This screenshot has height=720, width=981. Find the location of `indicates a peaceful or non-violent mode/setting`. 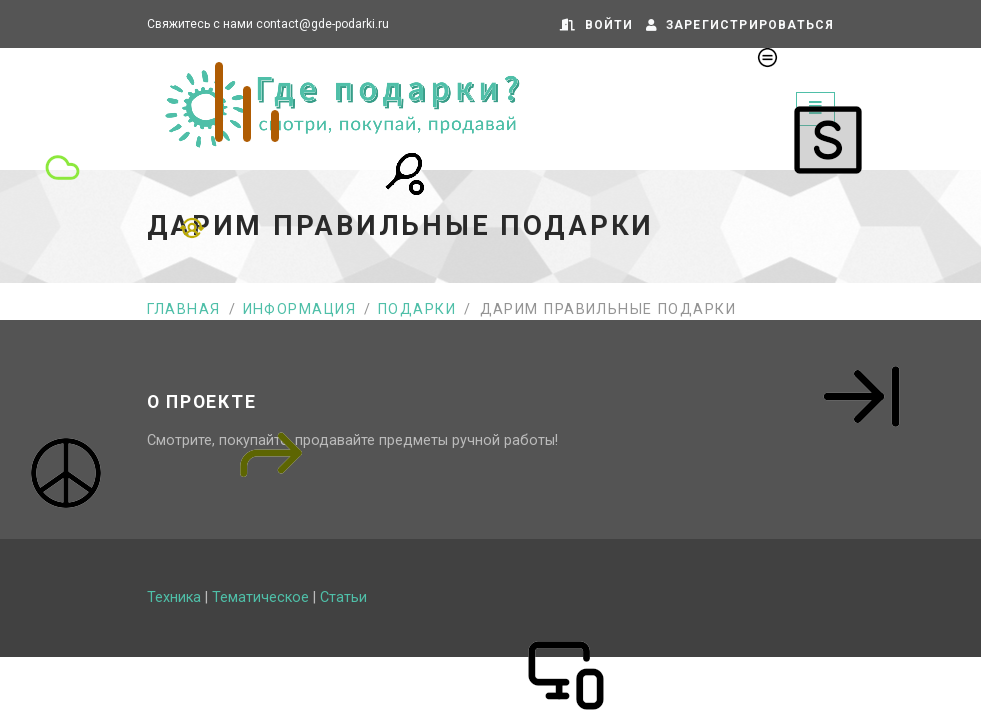

indicates a peaceful or non-violent mode/setting is located at coordinates (66, 473).